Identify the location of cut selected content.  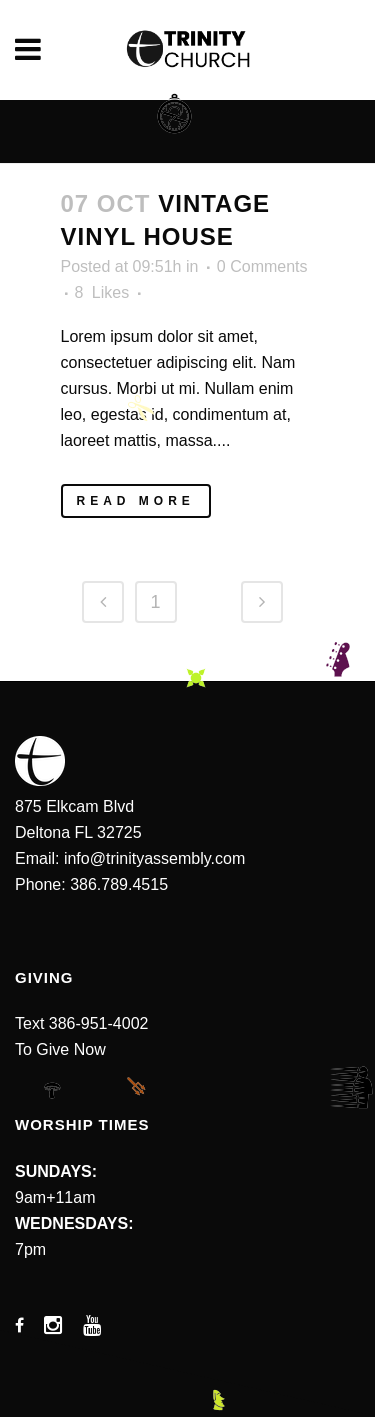
(141, 408).